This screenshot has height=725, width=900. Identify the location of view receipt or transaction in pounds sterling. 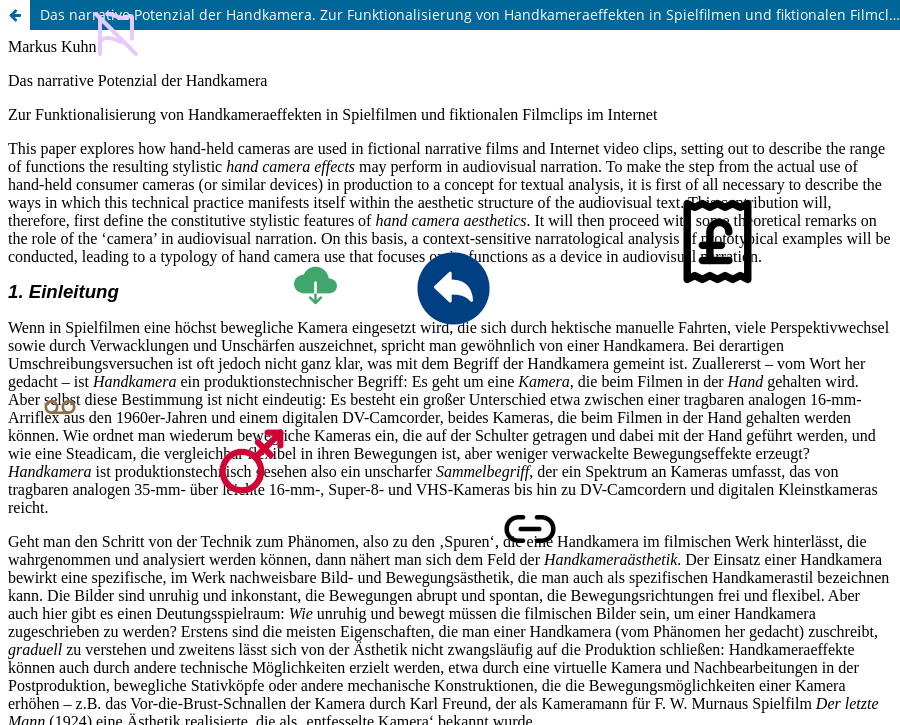
(717, 241).